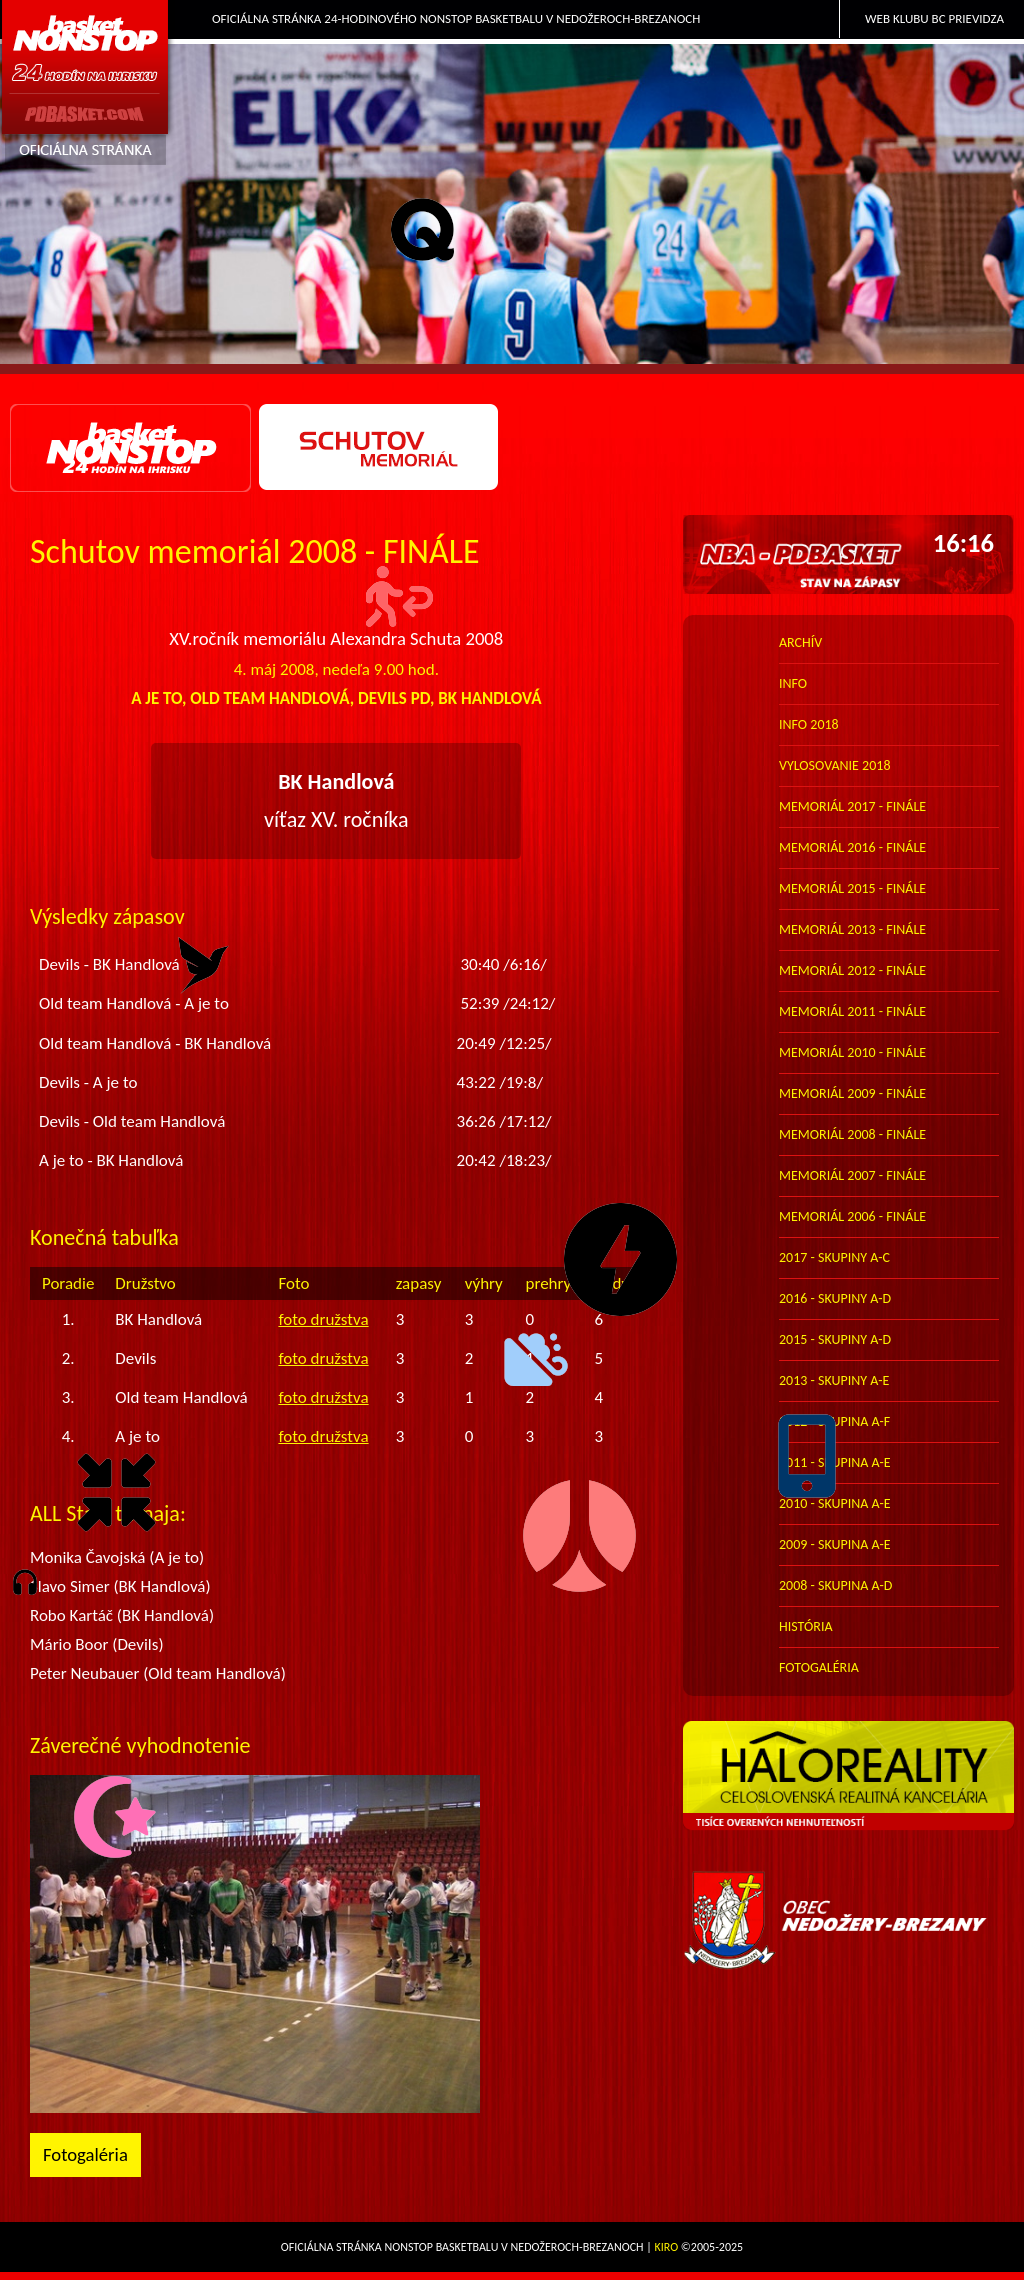 This screenshot has width=1024, height=2280. I want to click on return to starting point of walking route, so click(399, 596).